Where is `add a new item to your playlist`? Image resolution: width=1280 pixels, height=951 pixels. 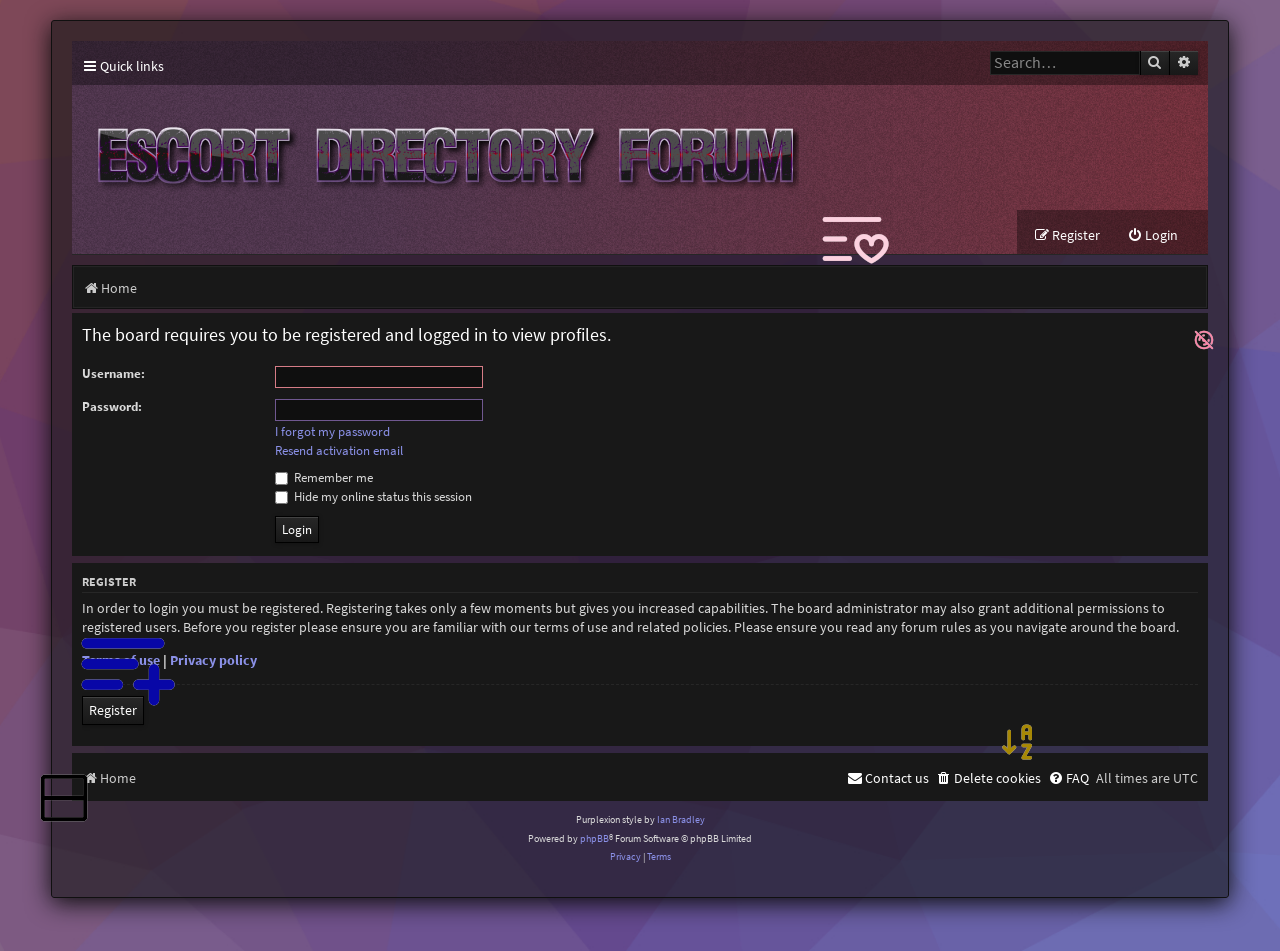
add a new item to your playlist is located at coordinates (123, 664).